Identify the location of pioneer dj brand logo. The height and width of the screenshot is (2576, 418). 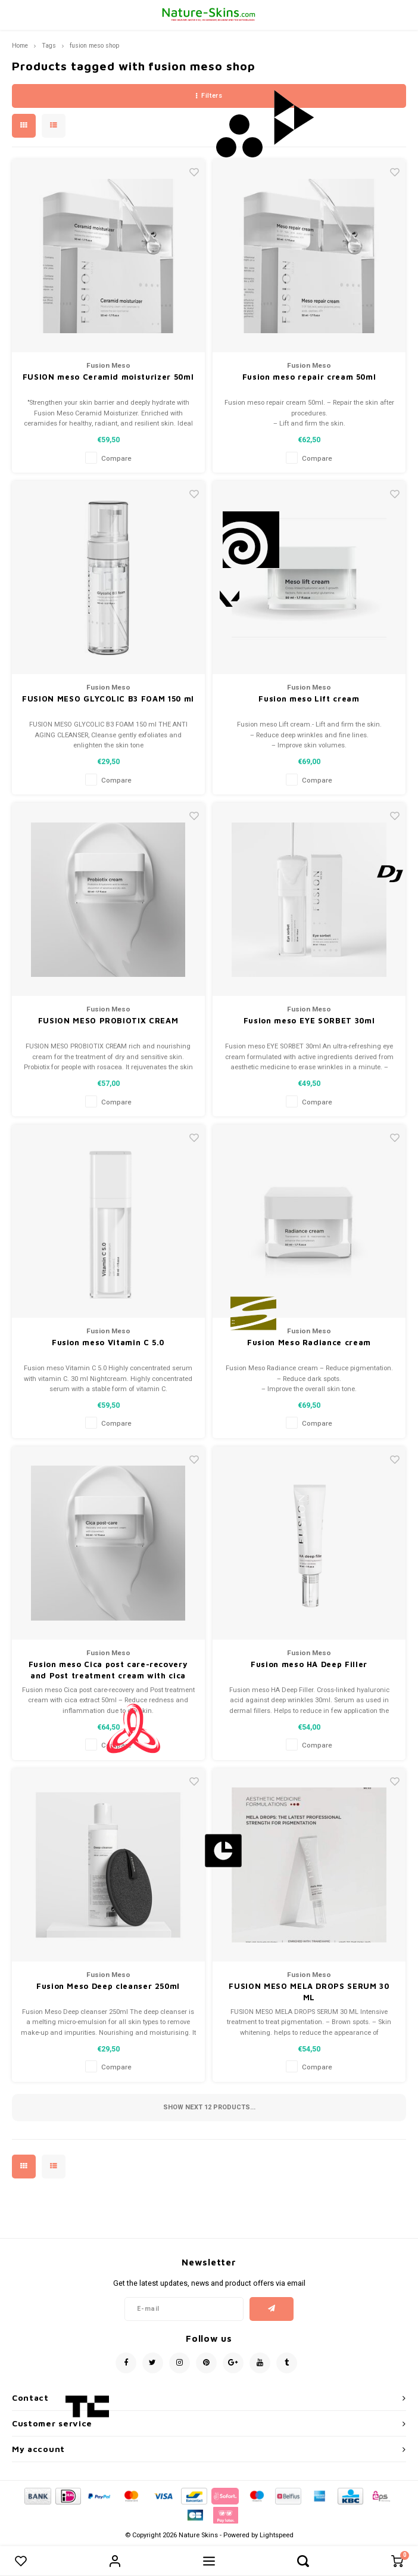
(390, 874).